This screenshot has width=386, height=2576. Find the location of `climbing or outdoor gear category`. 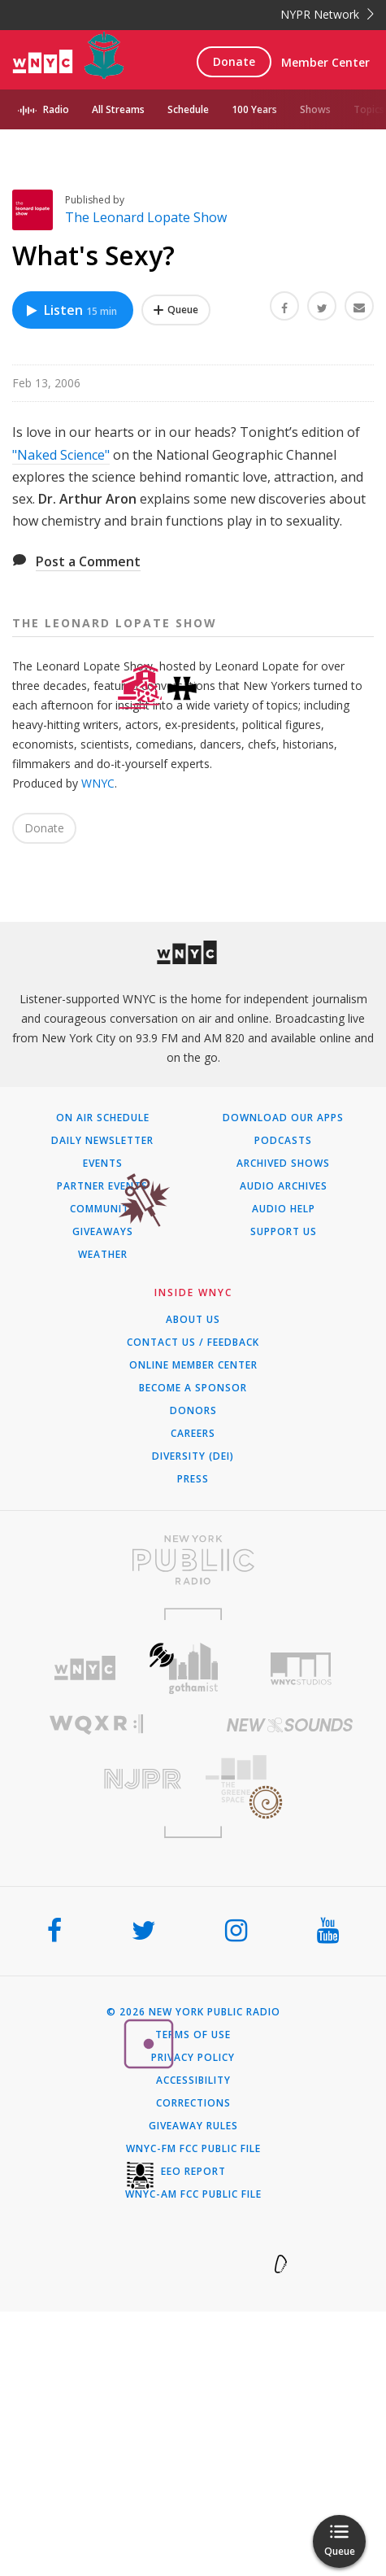

climbing or outdoor gear category is located at coordinates (280, 2264).